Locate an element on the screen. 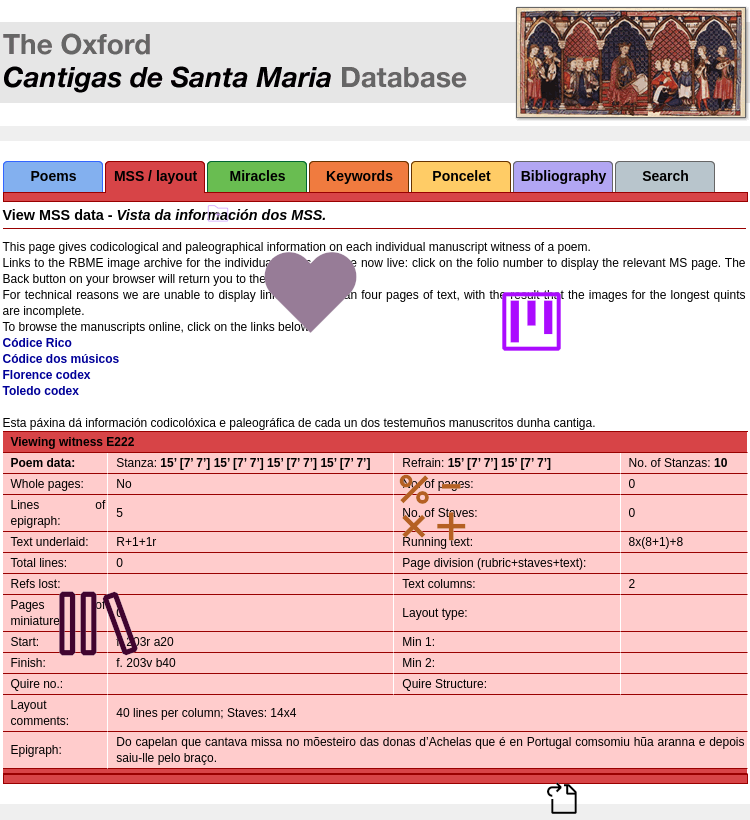  create a new folder is located at coordinates (218, 213).